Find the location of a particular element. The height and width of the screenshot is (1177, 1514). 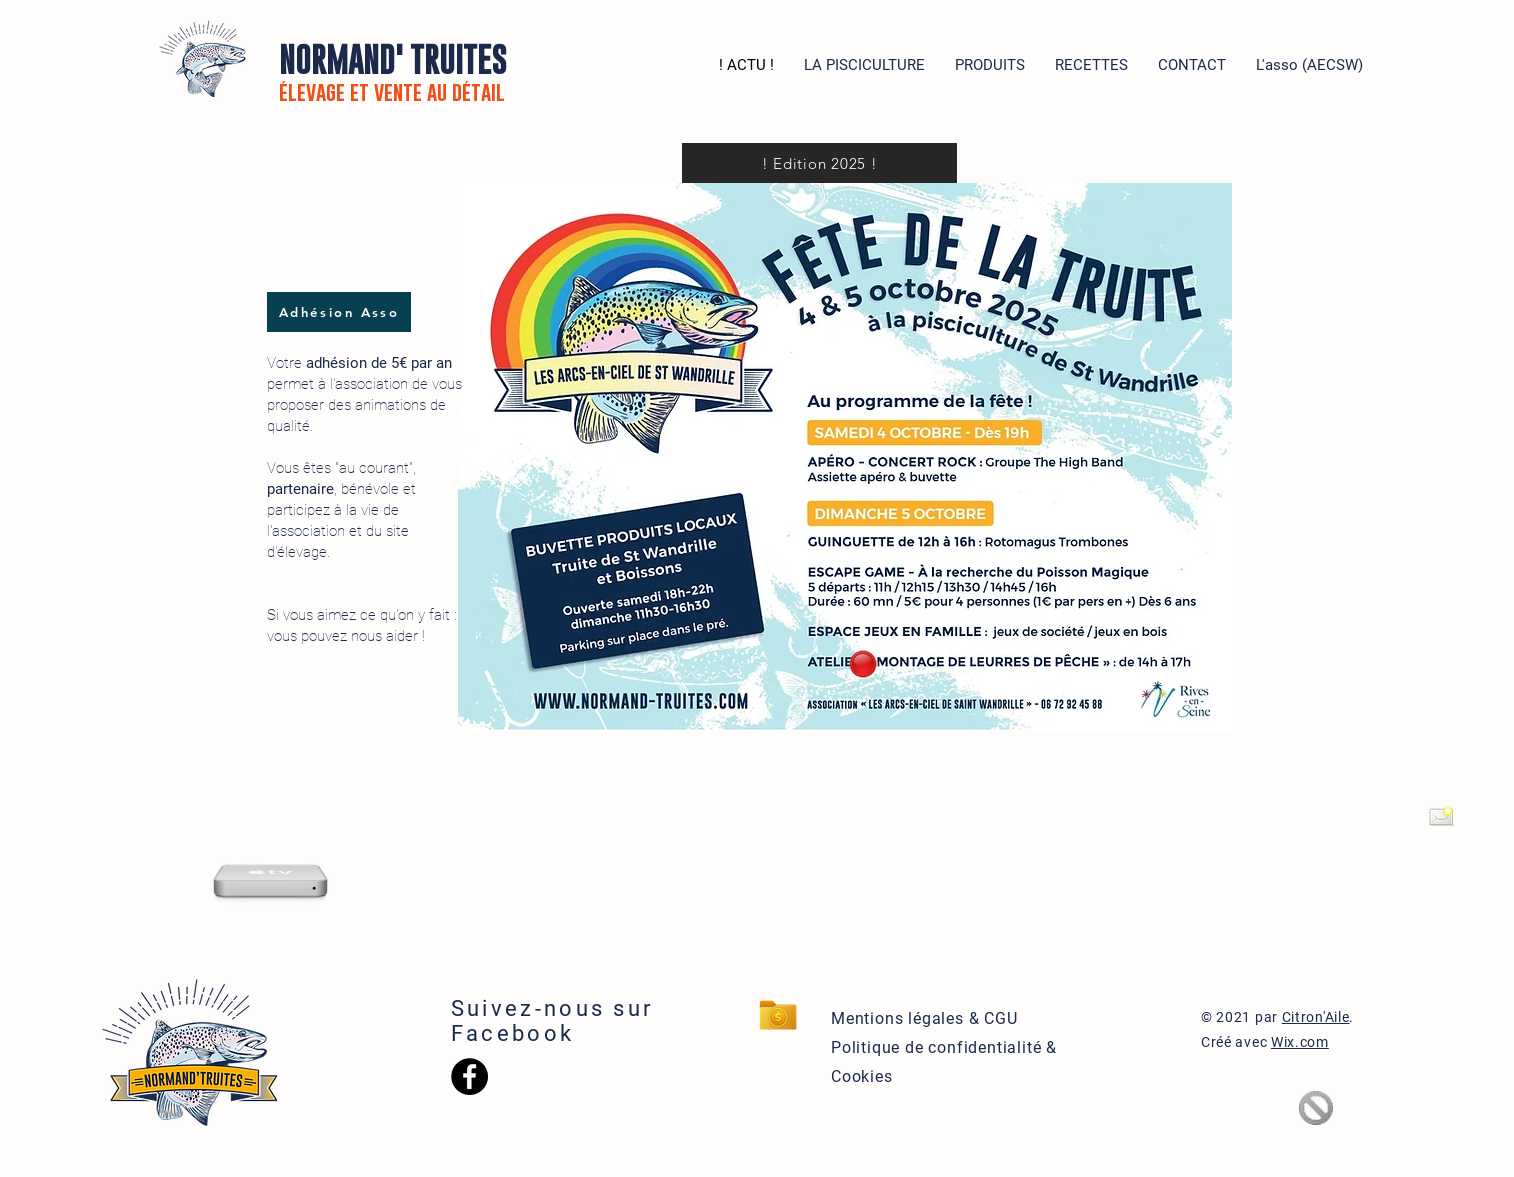

apple tv device or app is located at coordinates (270, 863).